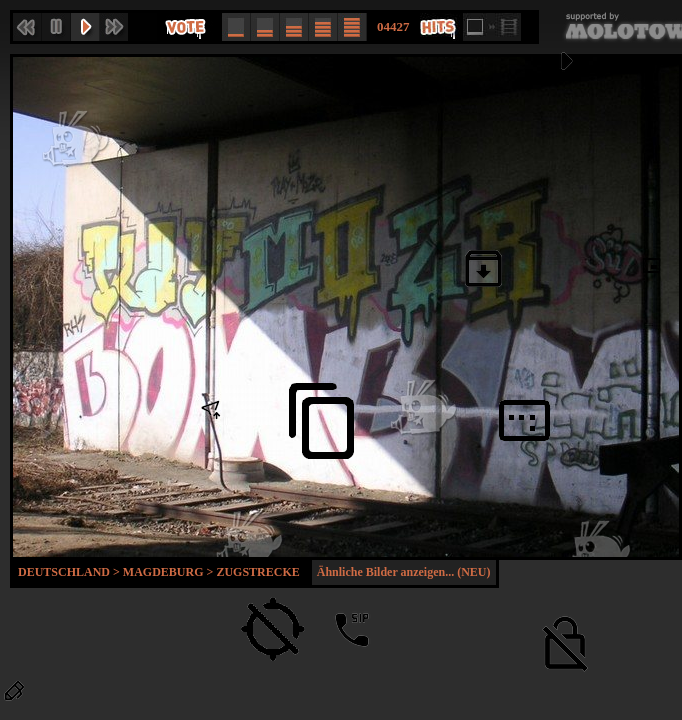 Image resolution: width=682 pixels, height=720 pixels. I want to click on edit or modify content, so click(14, 691).